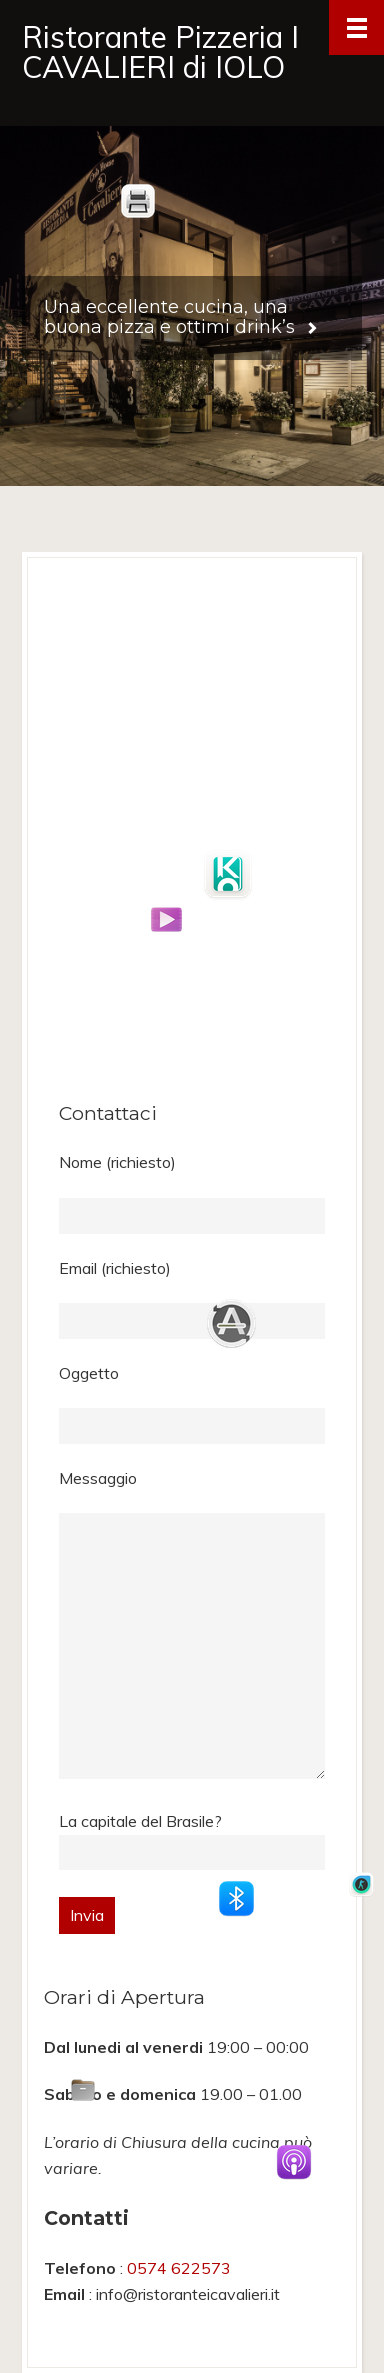 This screenshot has width=384, height=2373. What do you see at coordinates (228, 874) in the screenshot?
I see `open koreader e-book reading app` at bounding box center [228, 874].